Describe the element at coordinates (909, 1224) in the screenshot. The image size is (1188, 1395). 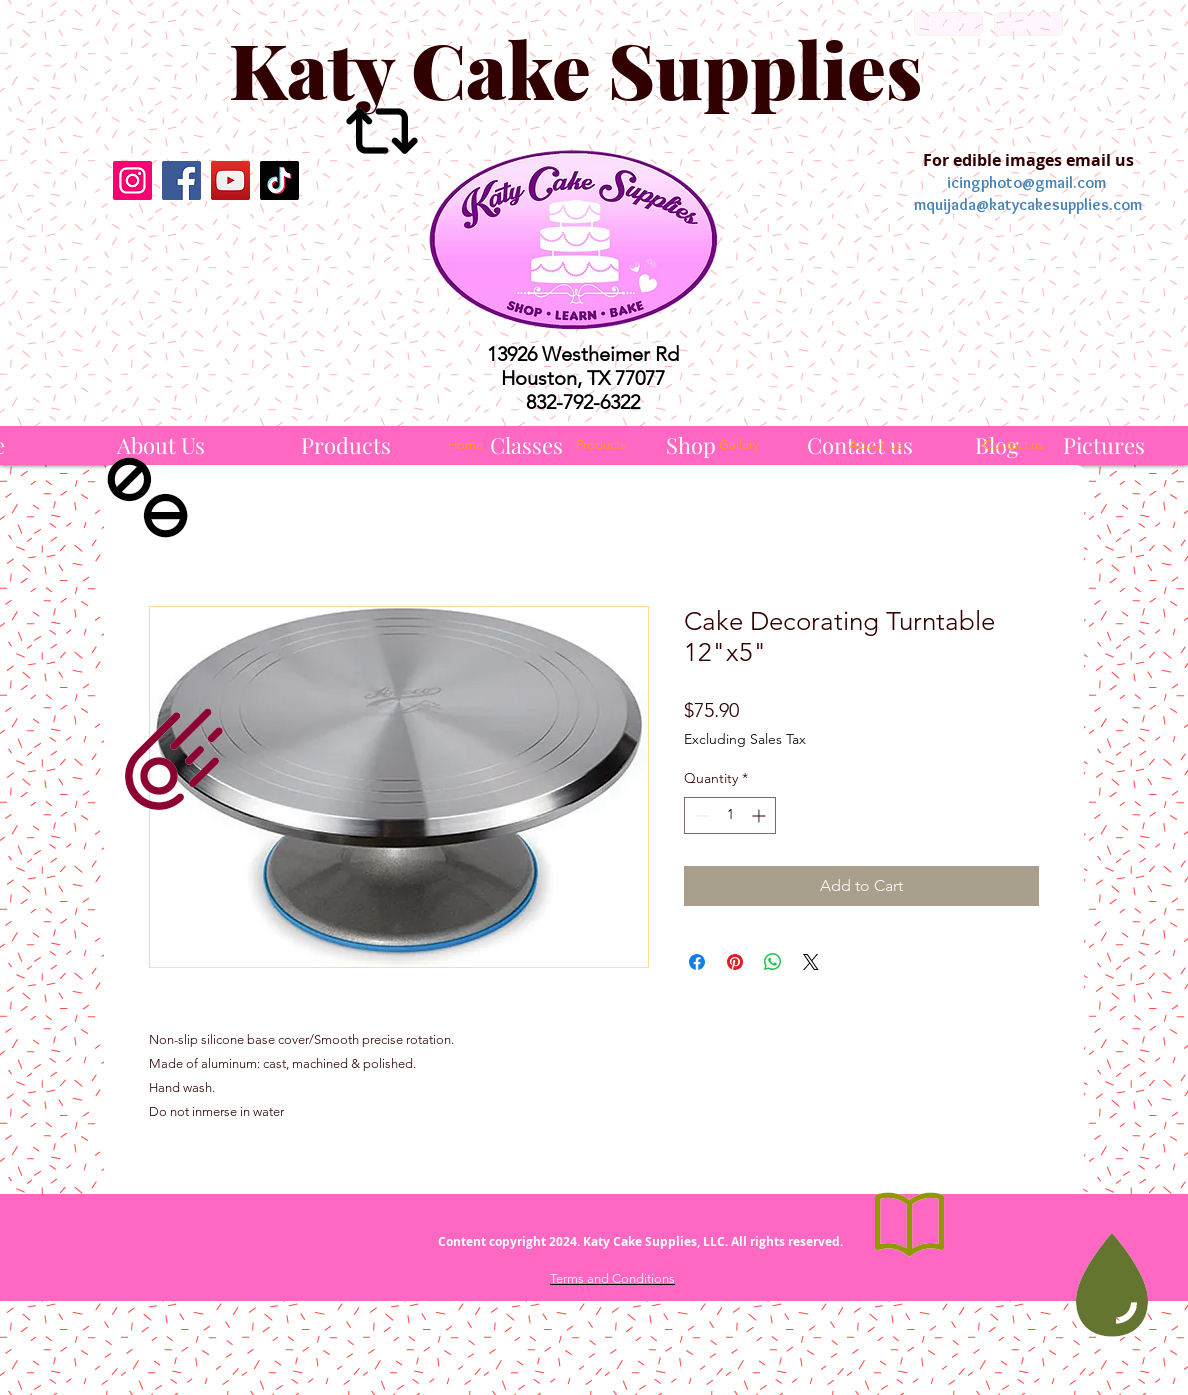
I see `open reading mode or e-reader` at that location.